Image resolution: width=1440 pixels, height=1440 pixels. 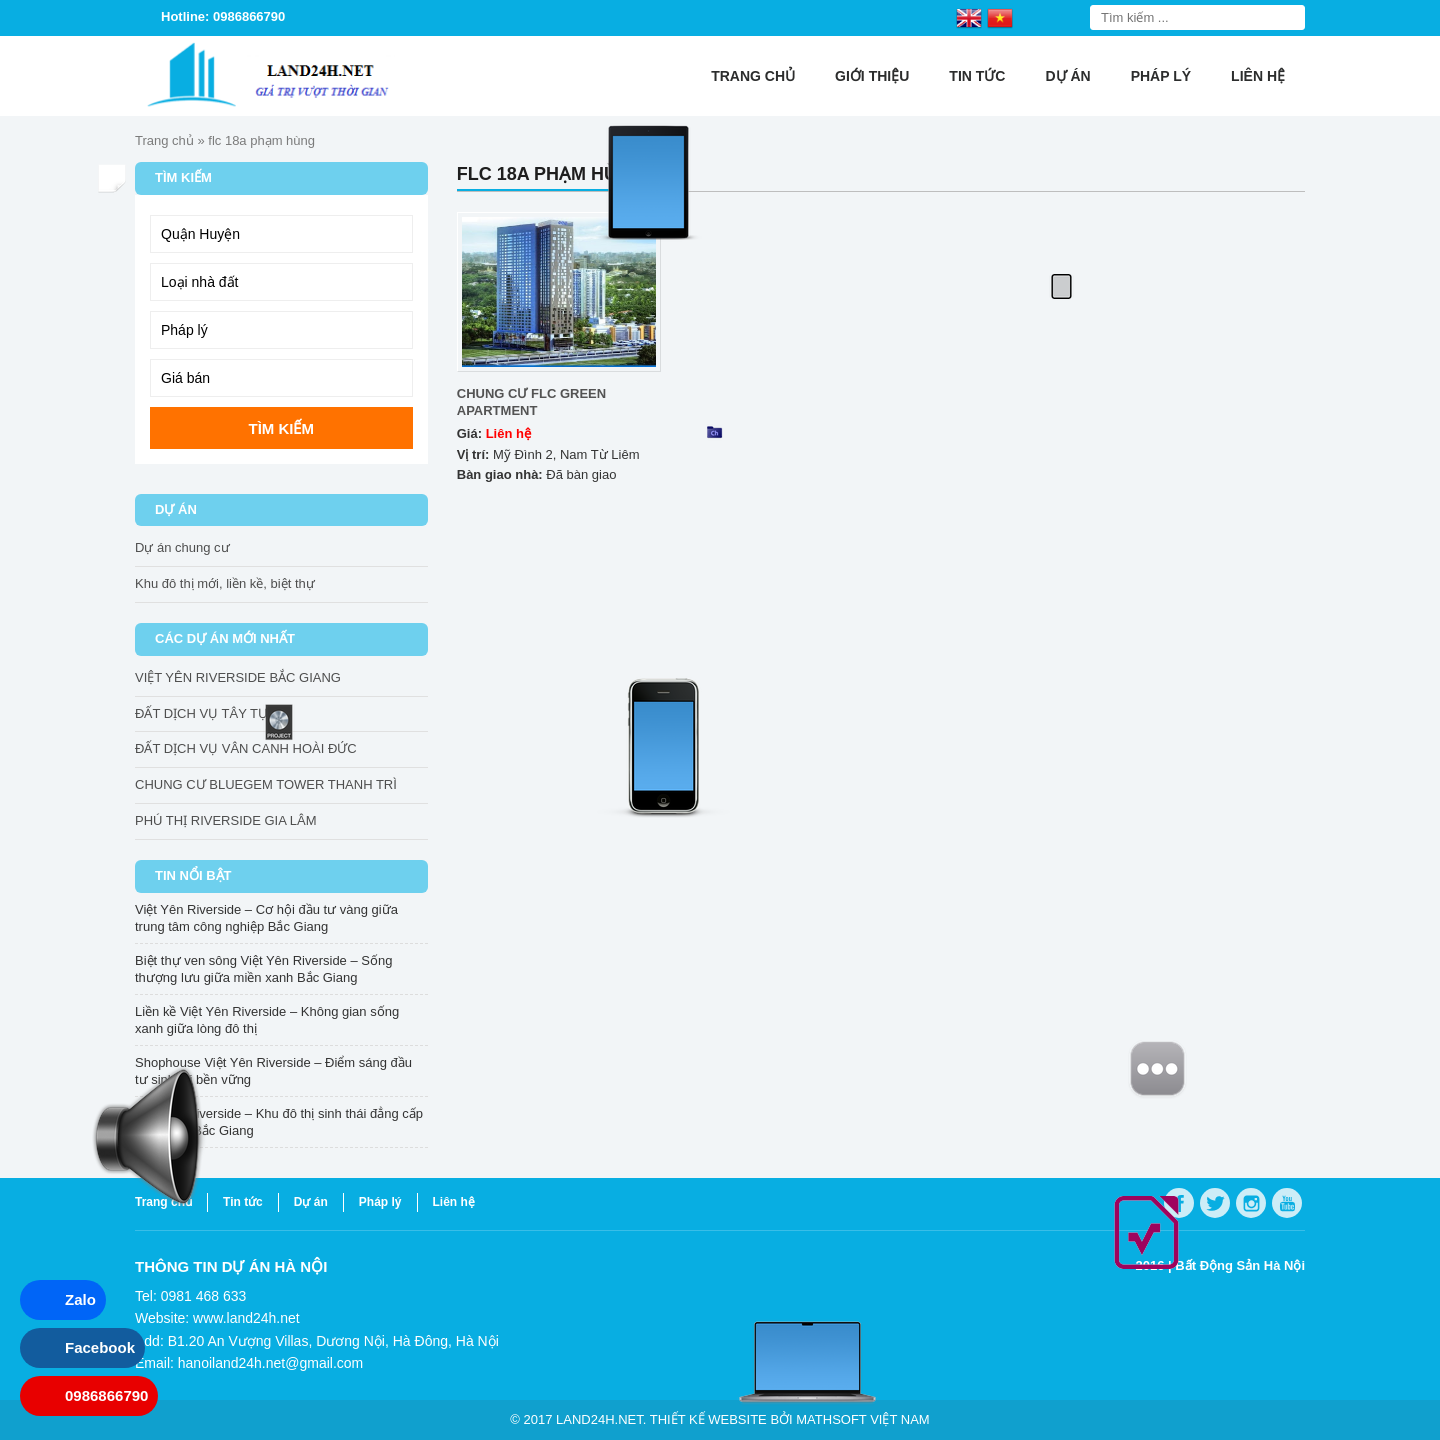 What do you see at coordinates (1146, 1232) in the screenshot?
I see `open libreoffice math application` at bounding box center [1146, 1232].